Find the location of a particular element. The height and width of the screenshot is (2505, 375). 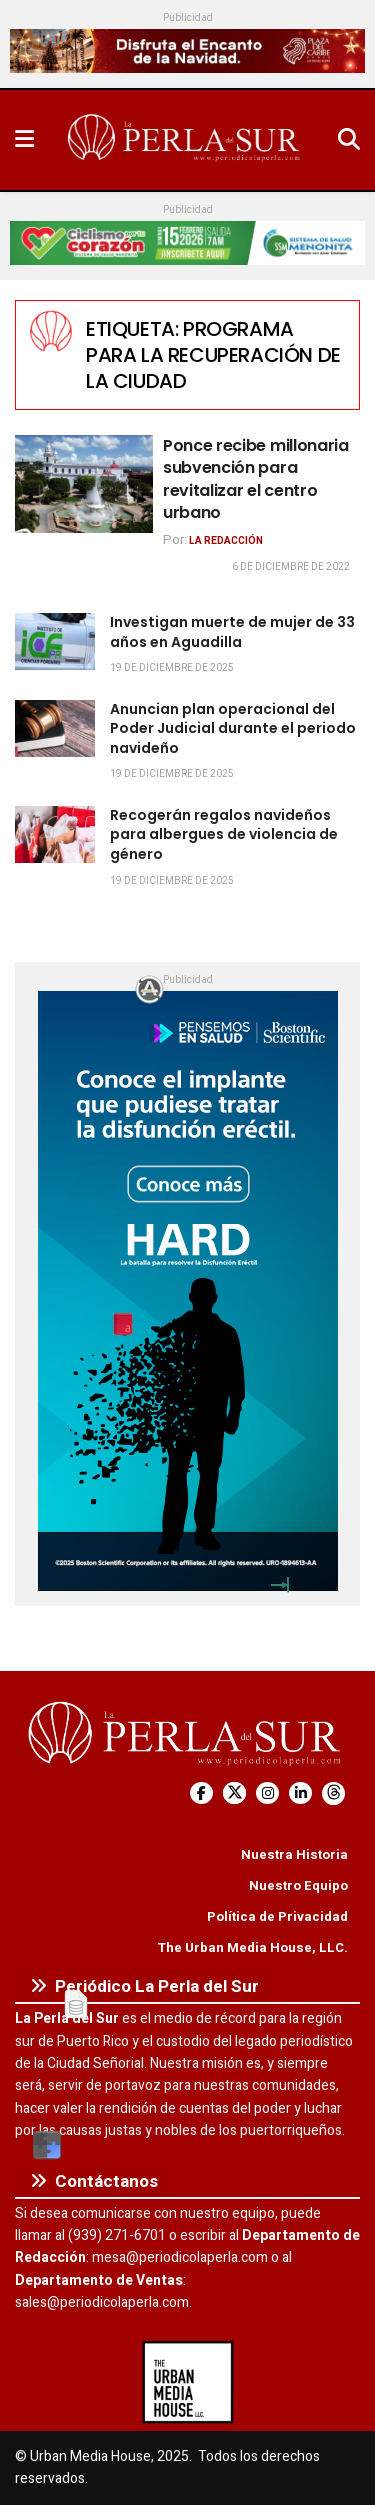

manage bluetooth plugins or extensions is located at coordinates (47, 2145).